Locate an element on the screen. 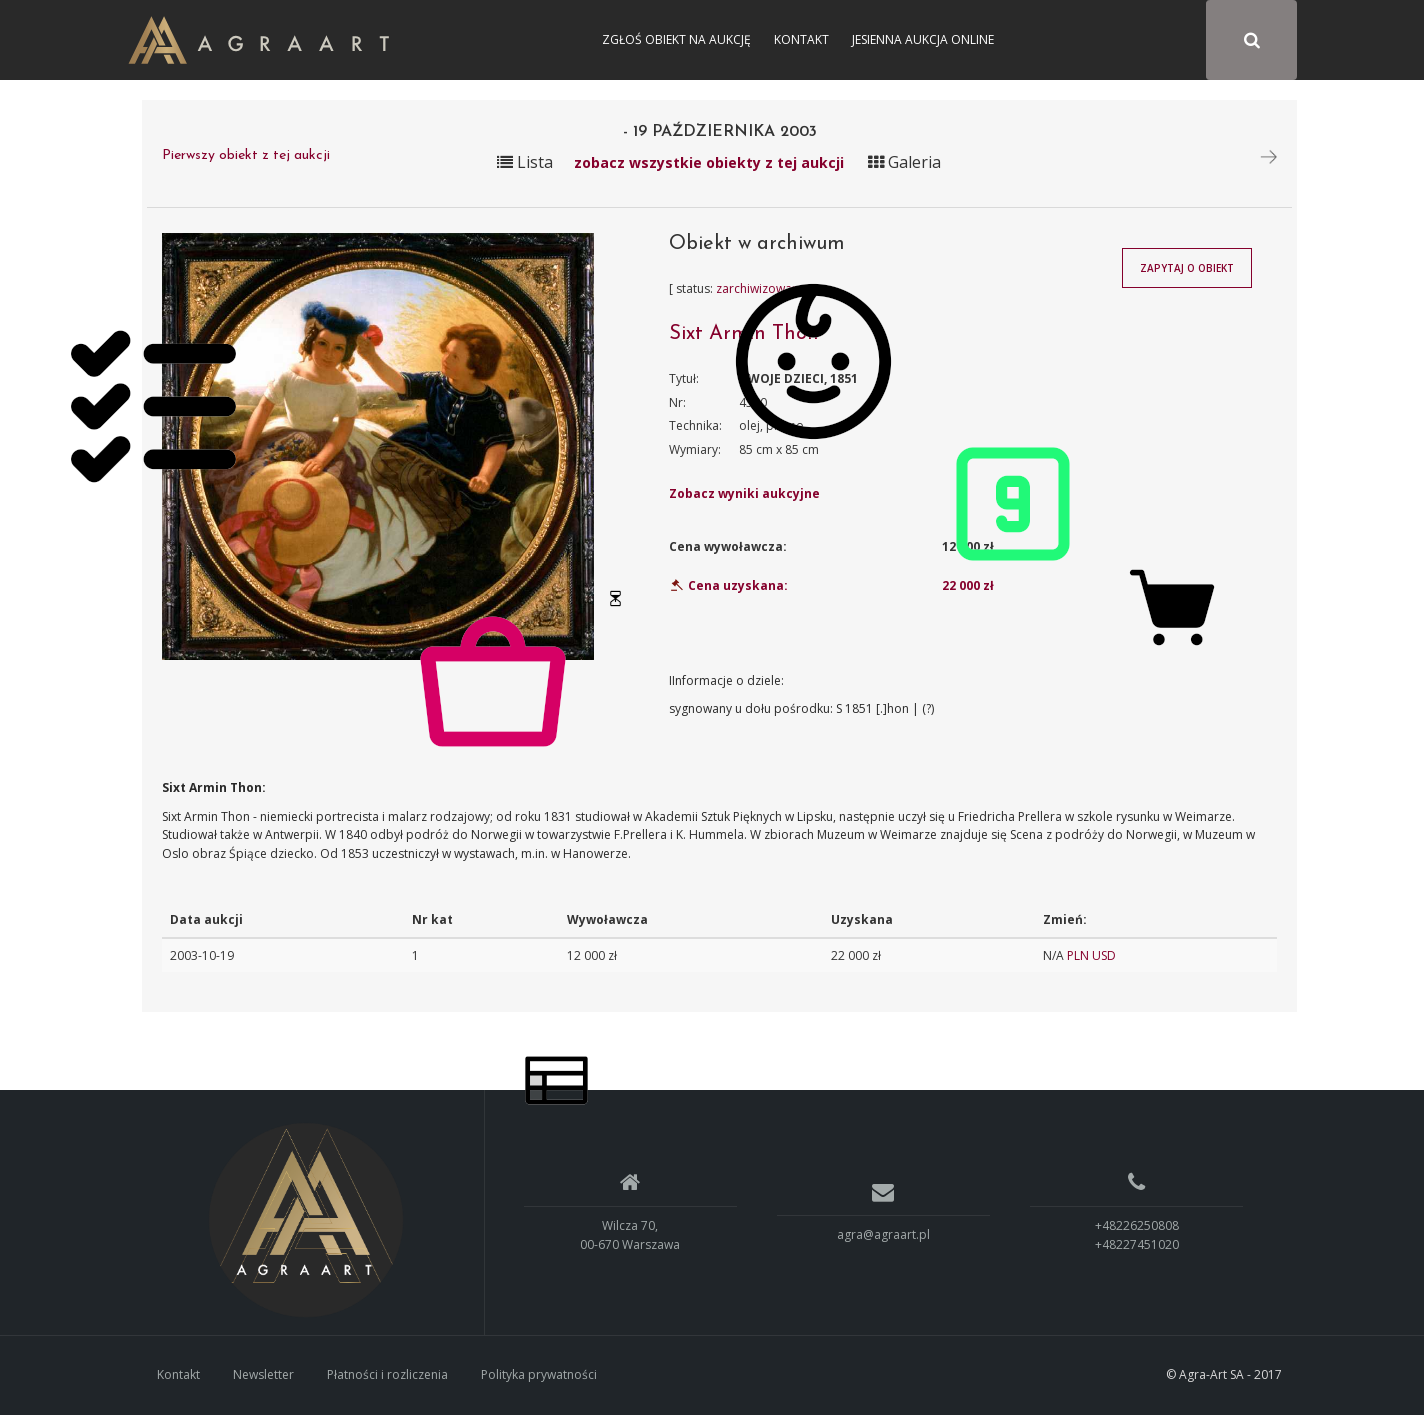 This screenshot has height=1415, width=1424. access baby or child-related settings is located at coordinates (813, 361).